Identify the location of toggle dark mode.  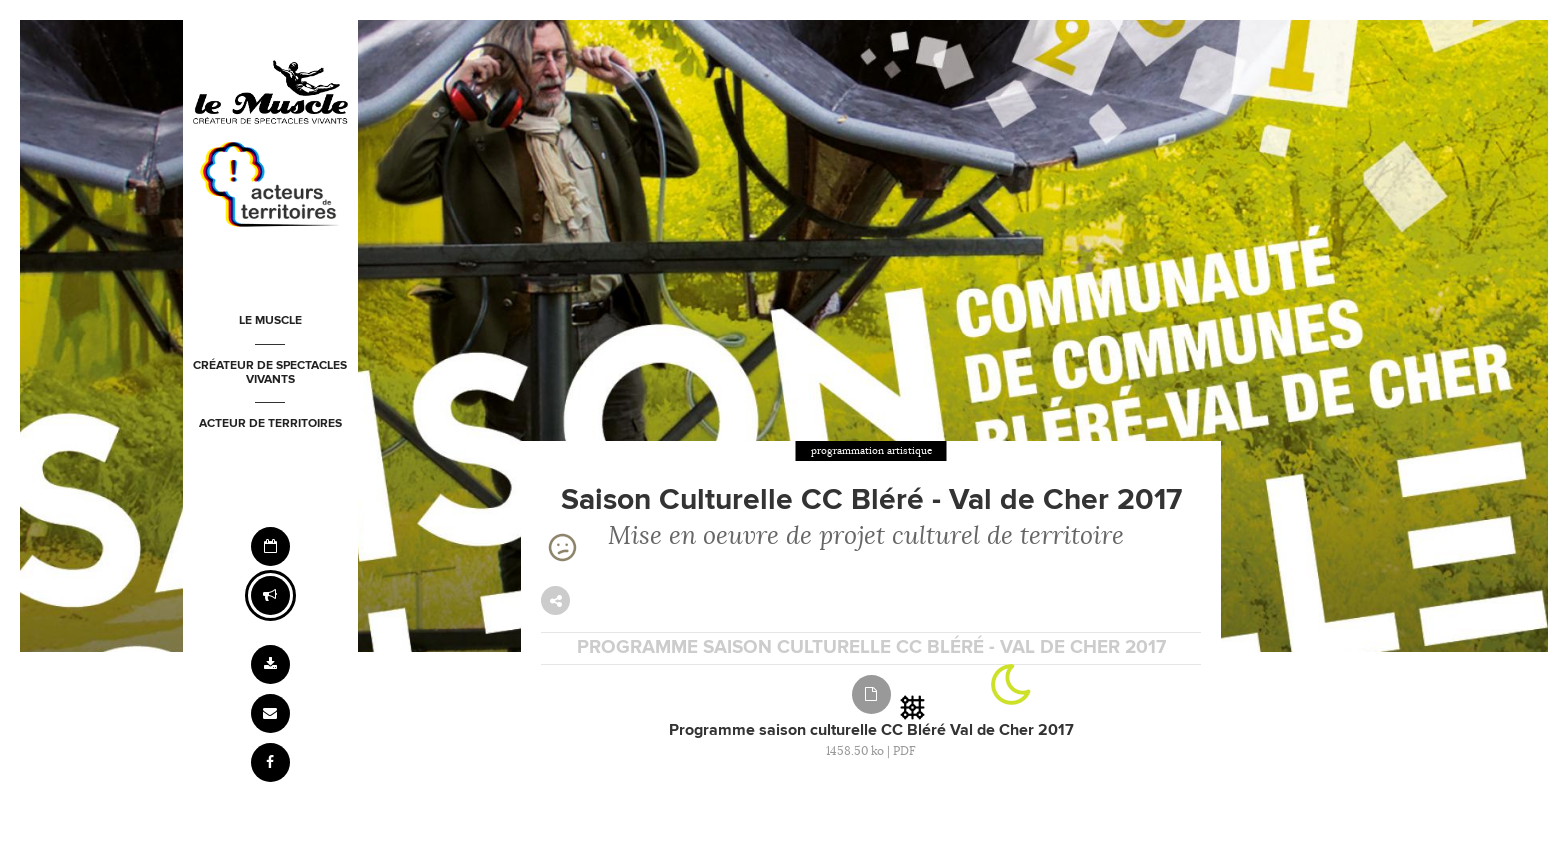
(1011, 684).